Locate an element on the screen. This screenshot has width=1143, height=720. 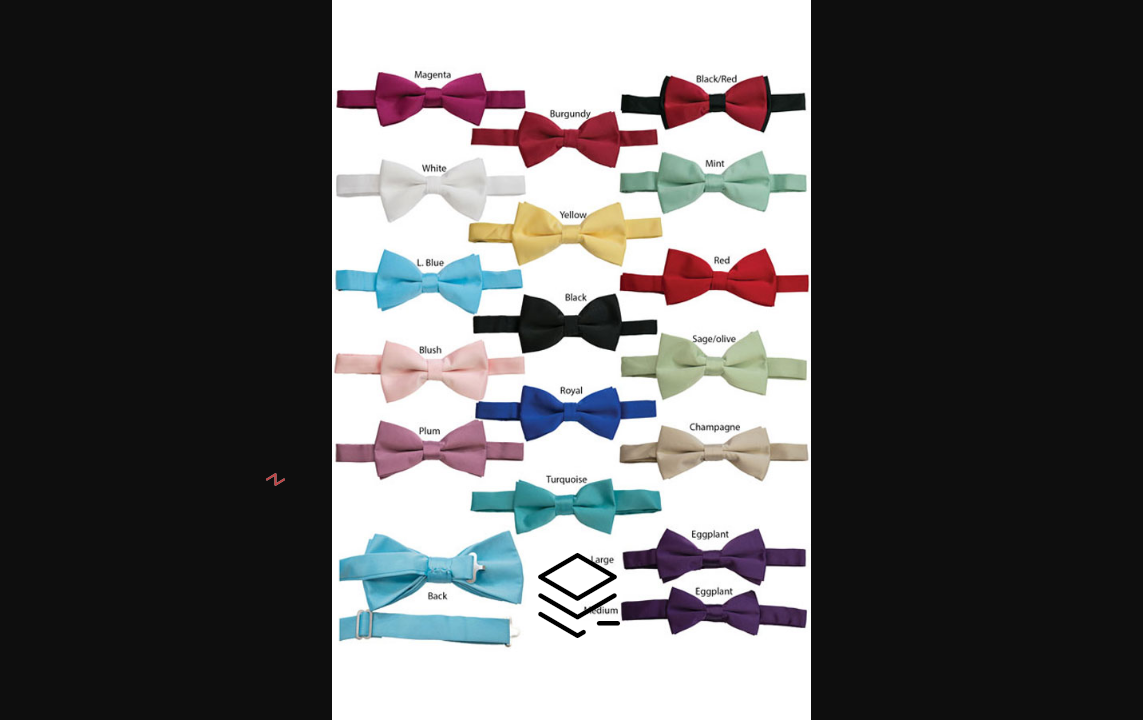
select sawtooth waveform in audio synthesizer is located at coordinates (275, 479).